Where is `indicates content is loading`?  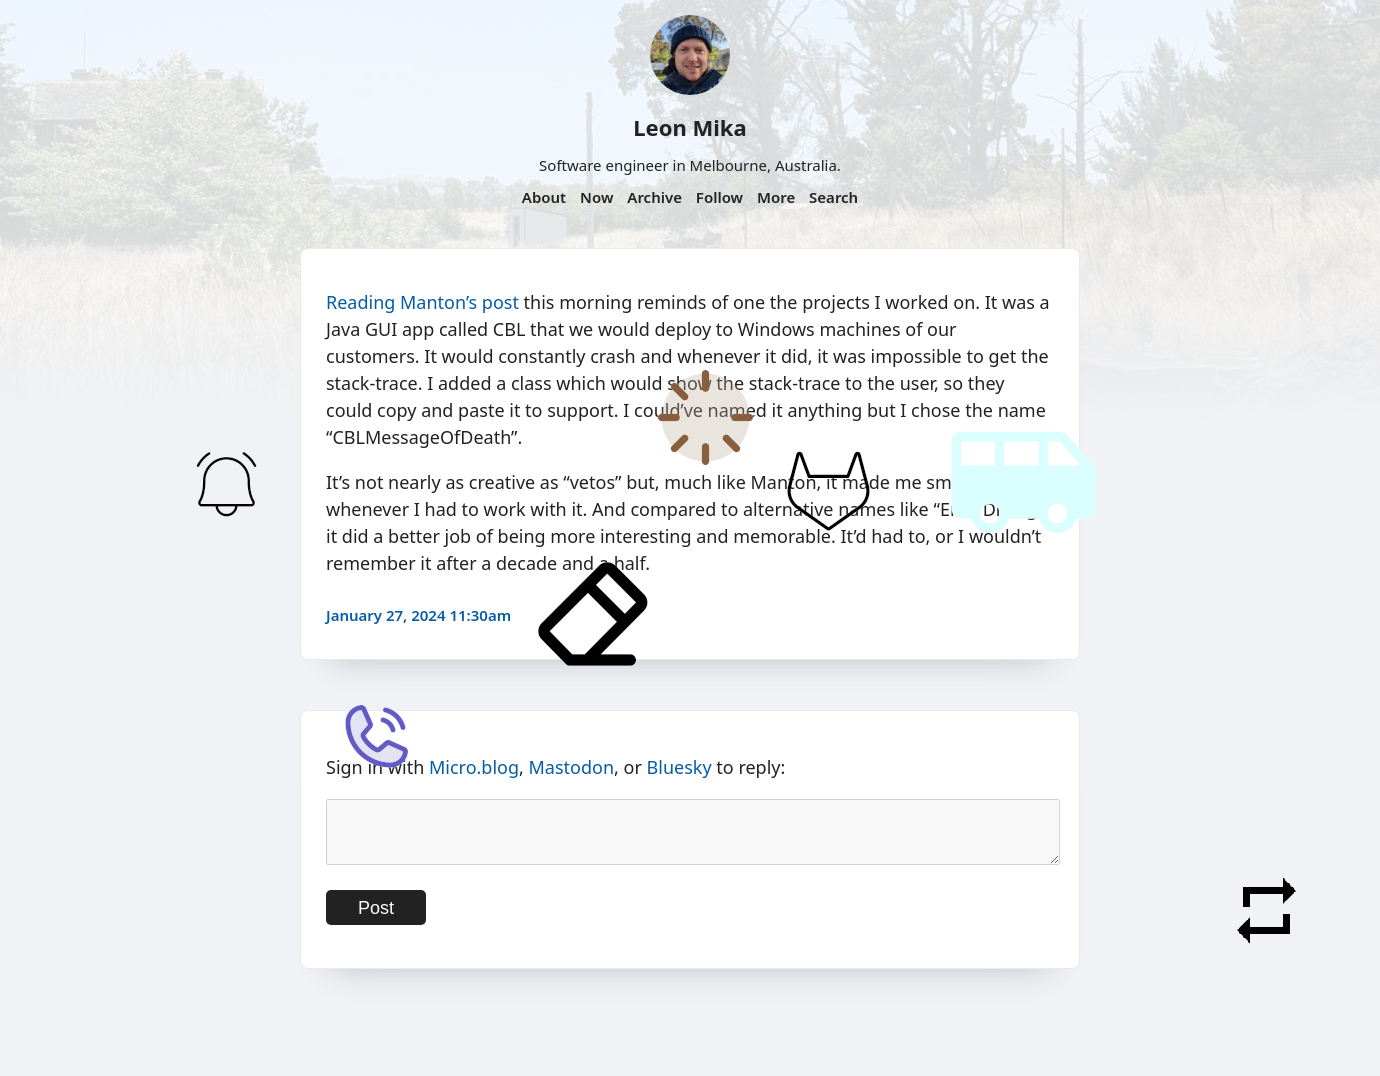
indicates content is loading is located at coordinates (705, 417).